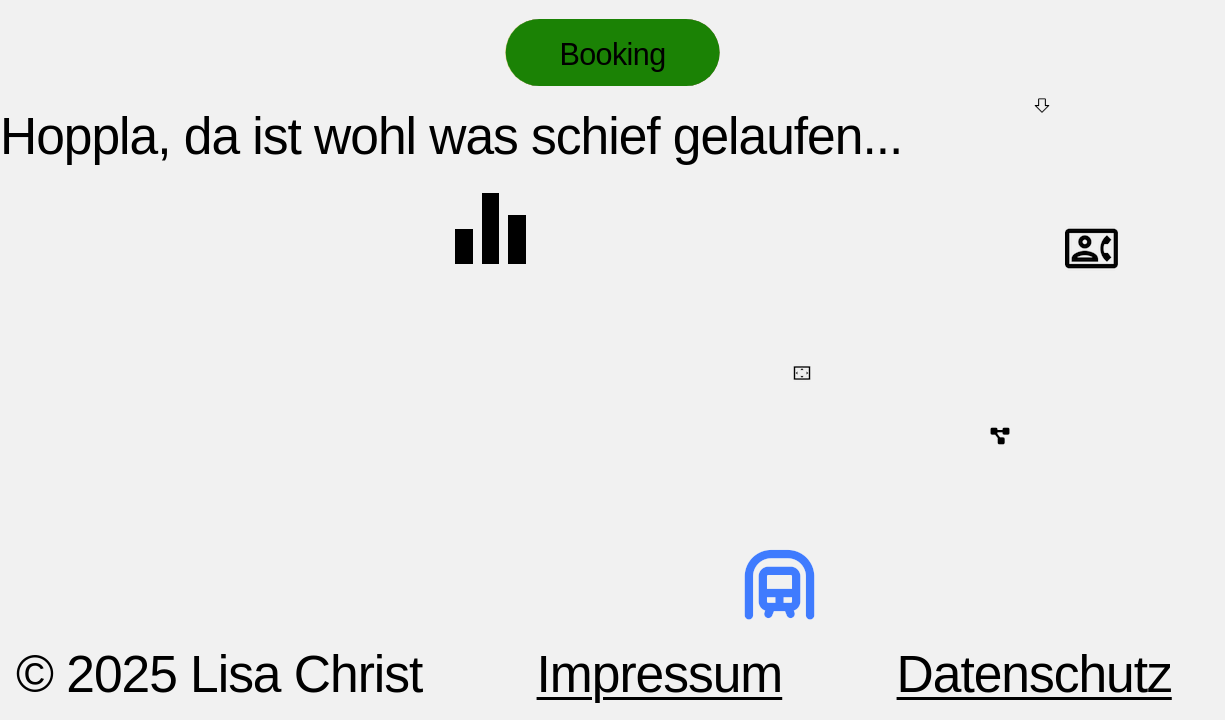  Describe the element at coordinates (779, 587) in the screenshot. I see `view subway or metro transit options` at that location.